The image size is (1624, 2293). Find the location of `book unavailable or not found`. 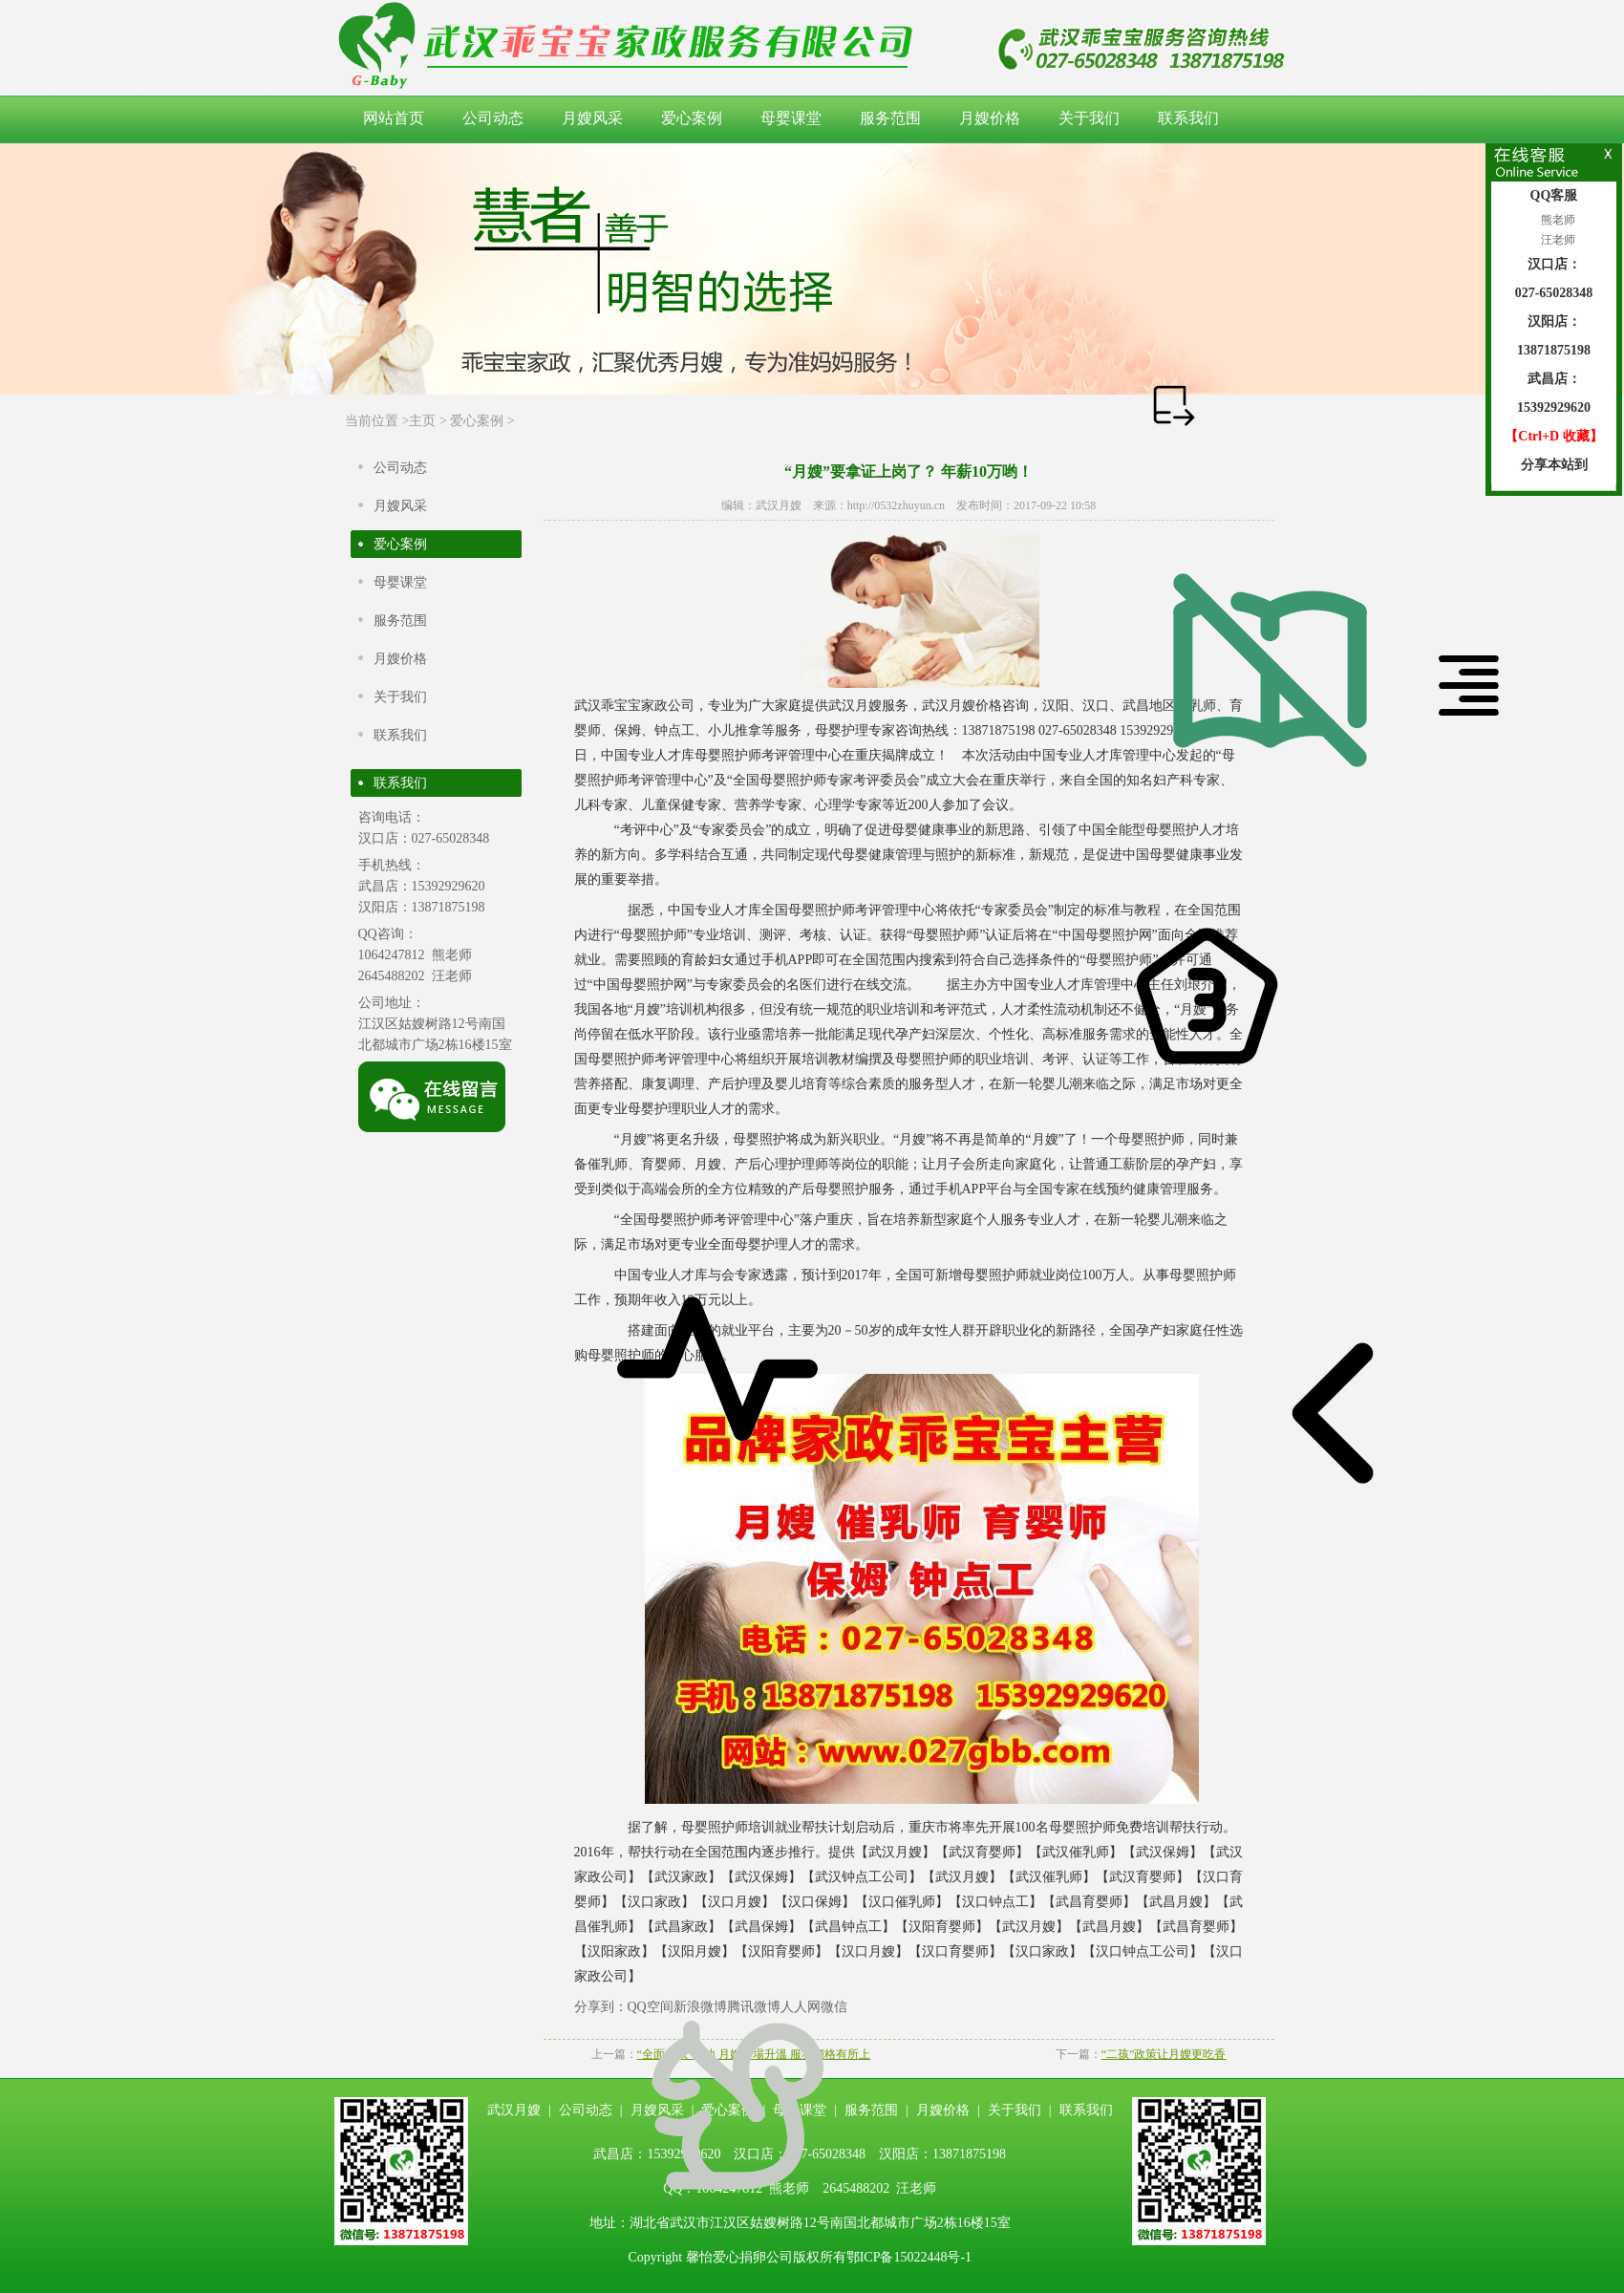

book unavailable or not found is located at coordinates (1270, 670).